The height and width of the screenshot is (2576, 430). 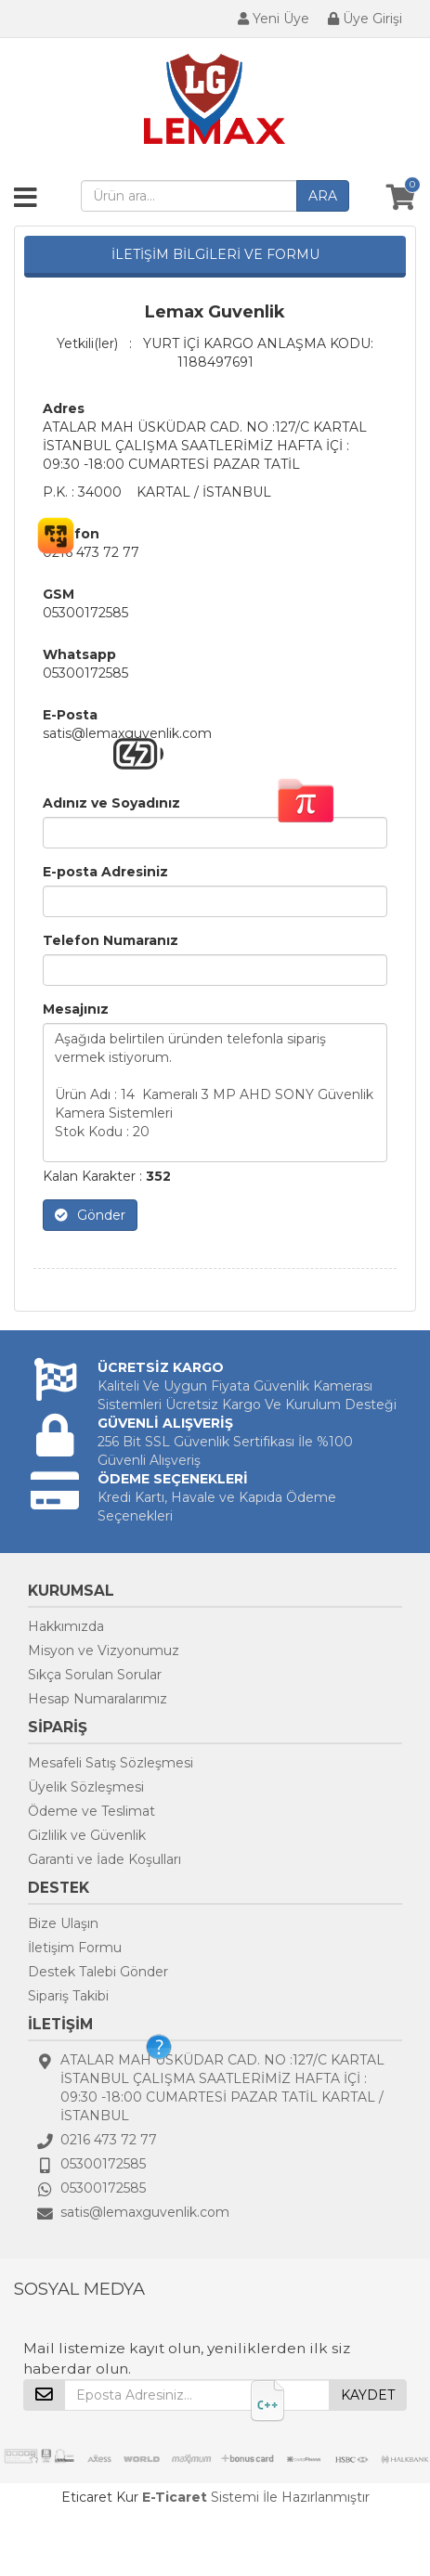 I want to click on open mathematics folder, so click(x=306, y=802).